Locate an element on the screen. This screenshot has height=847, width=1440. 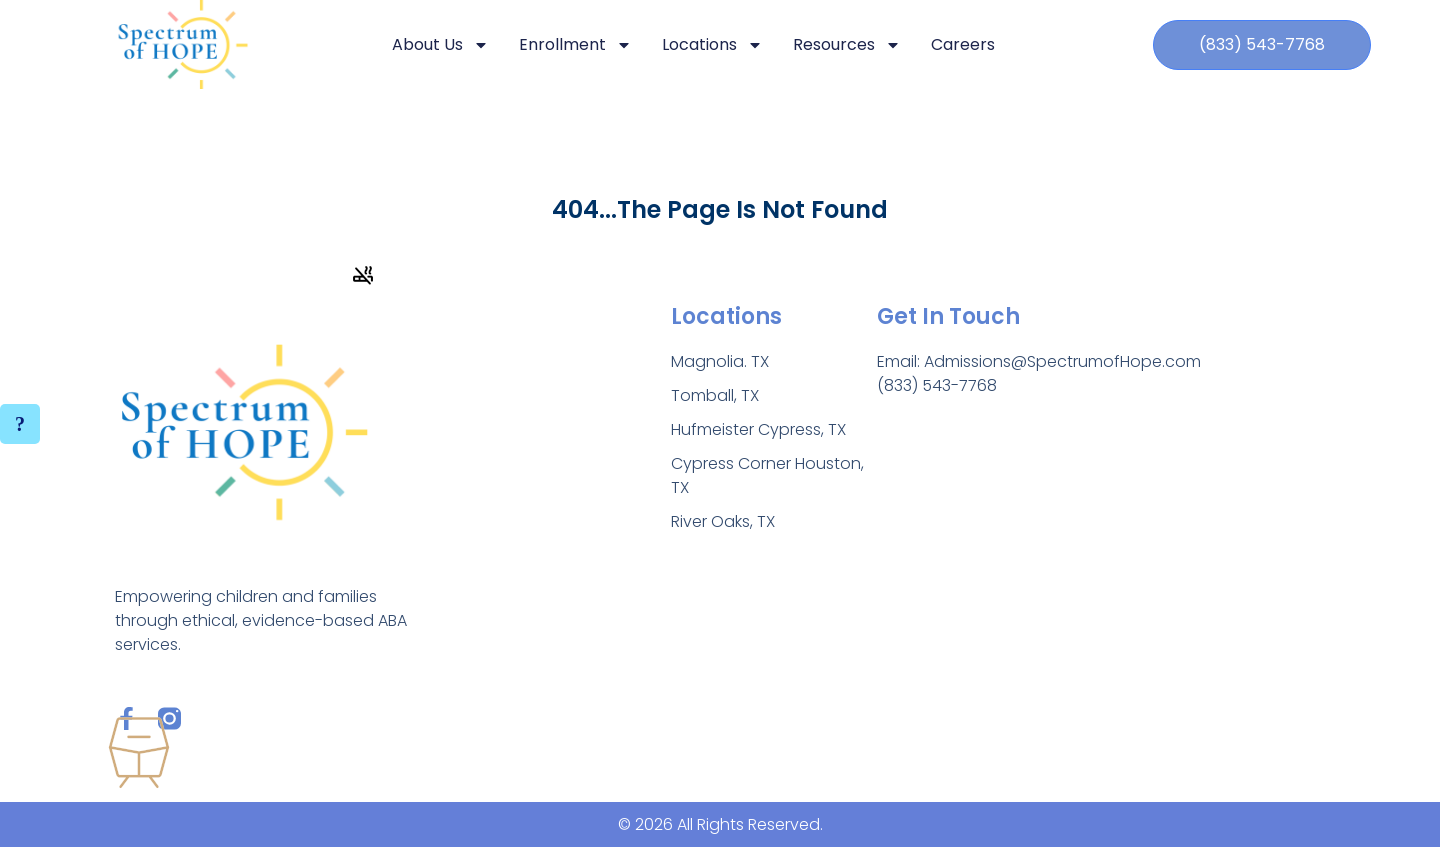
view regional train schedules is located at coordinates (139, 750).